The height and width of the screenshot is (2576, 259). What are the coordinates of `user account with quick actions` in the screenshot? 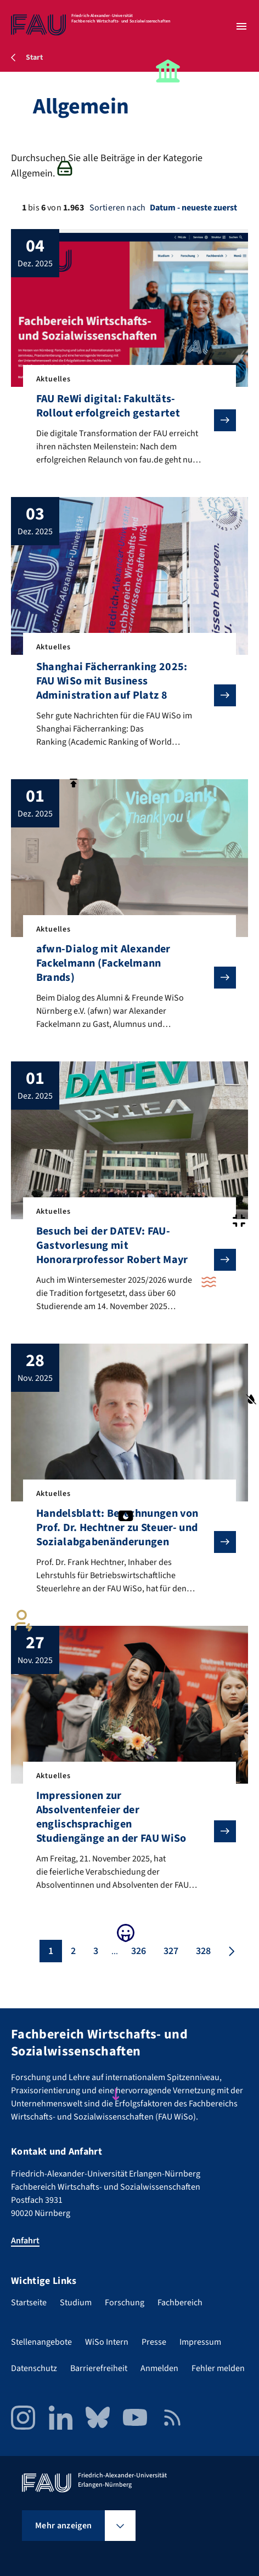 It's located at (21, 1620).